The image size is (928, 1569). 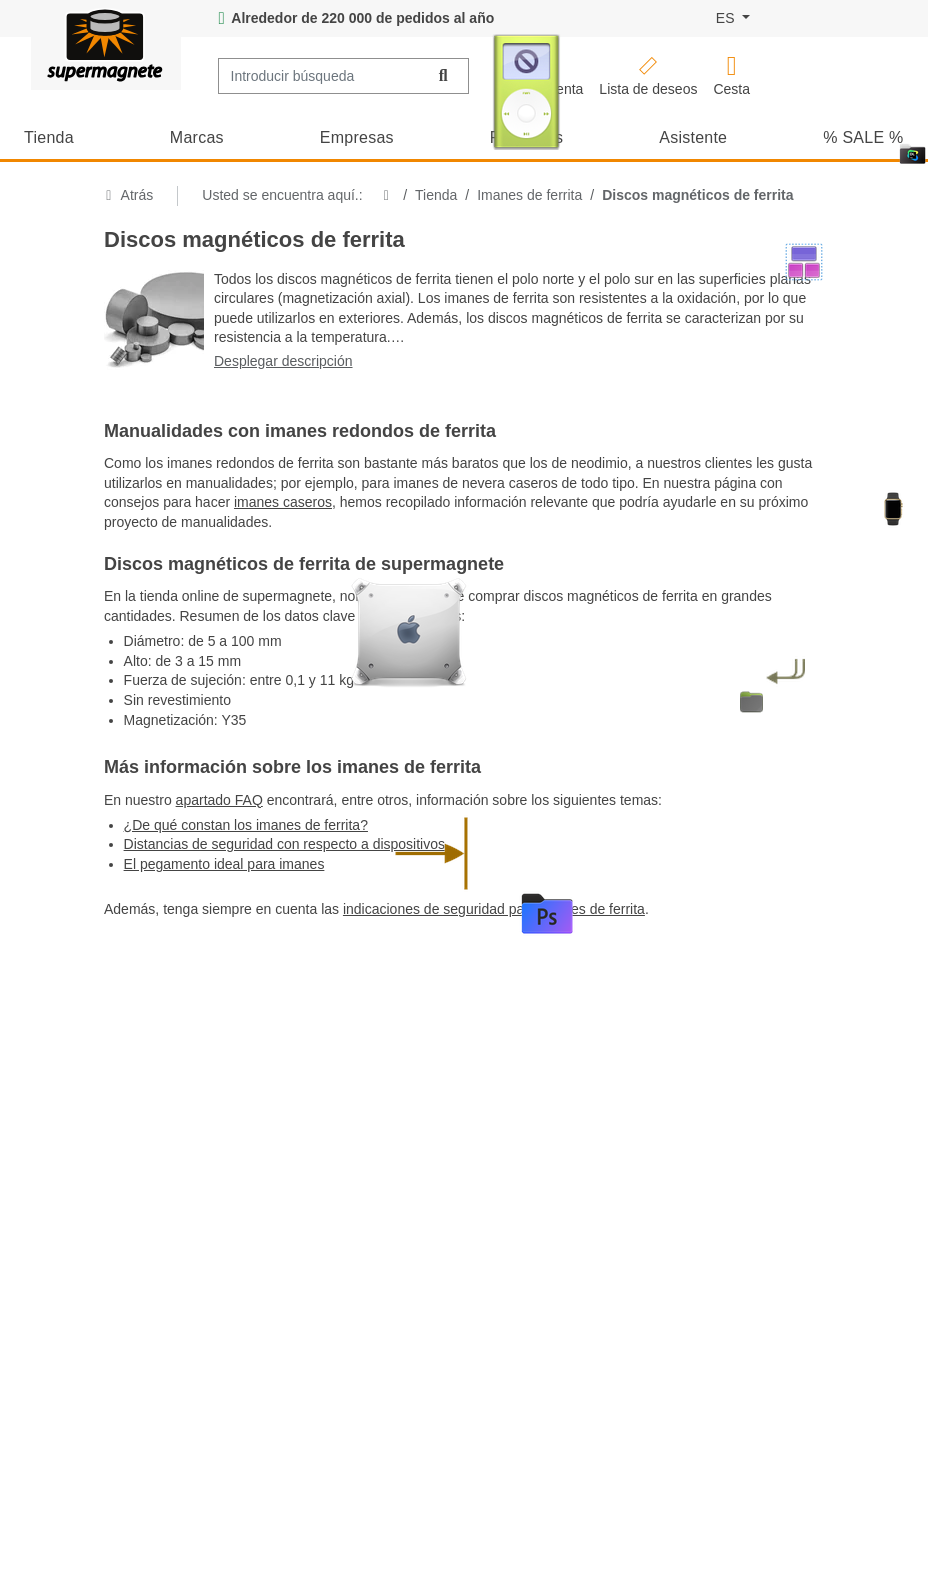 What do you see at coordinates (525, 91) in the screenshot?
I see `iPod mini device connected in green color` at bounding box center [525, 91].